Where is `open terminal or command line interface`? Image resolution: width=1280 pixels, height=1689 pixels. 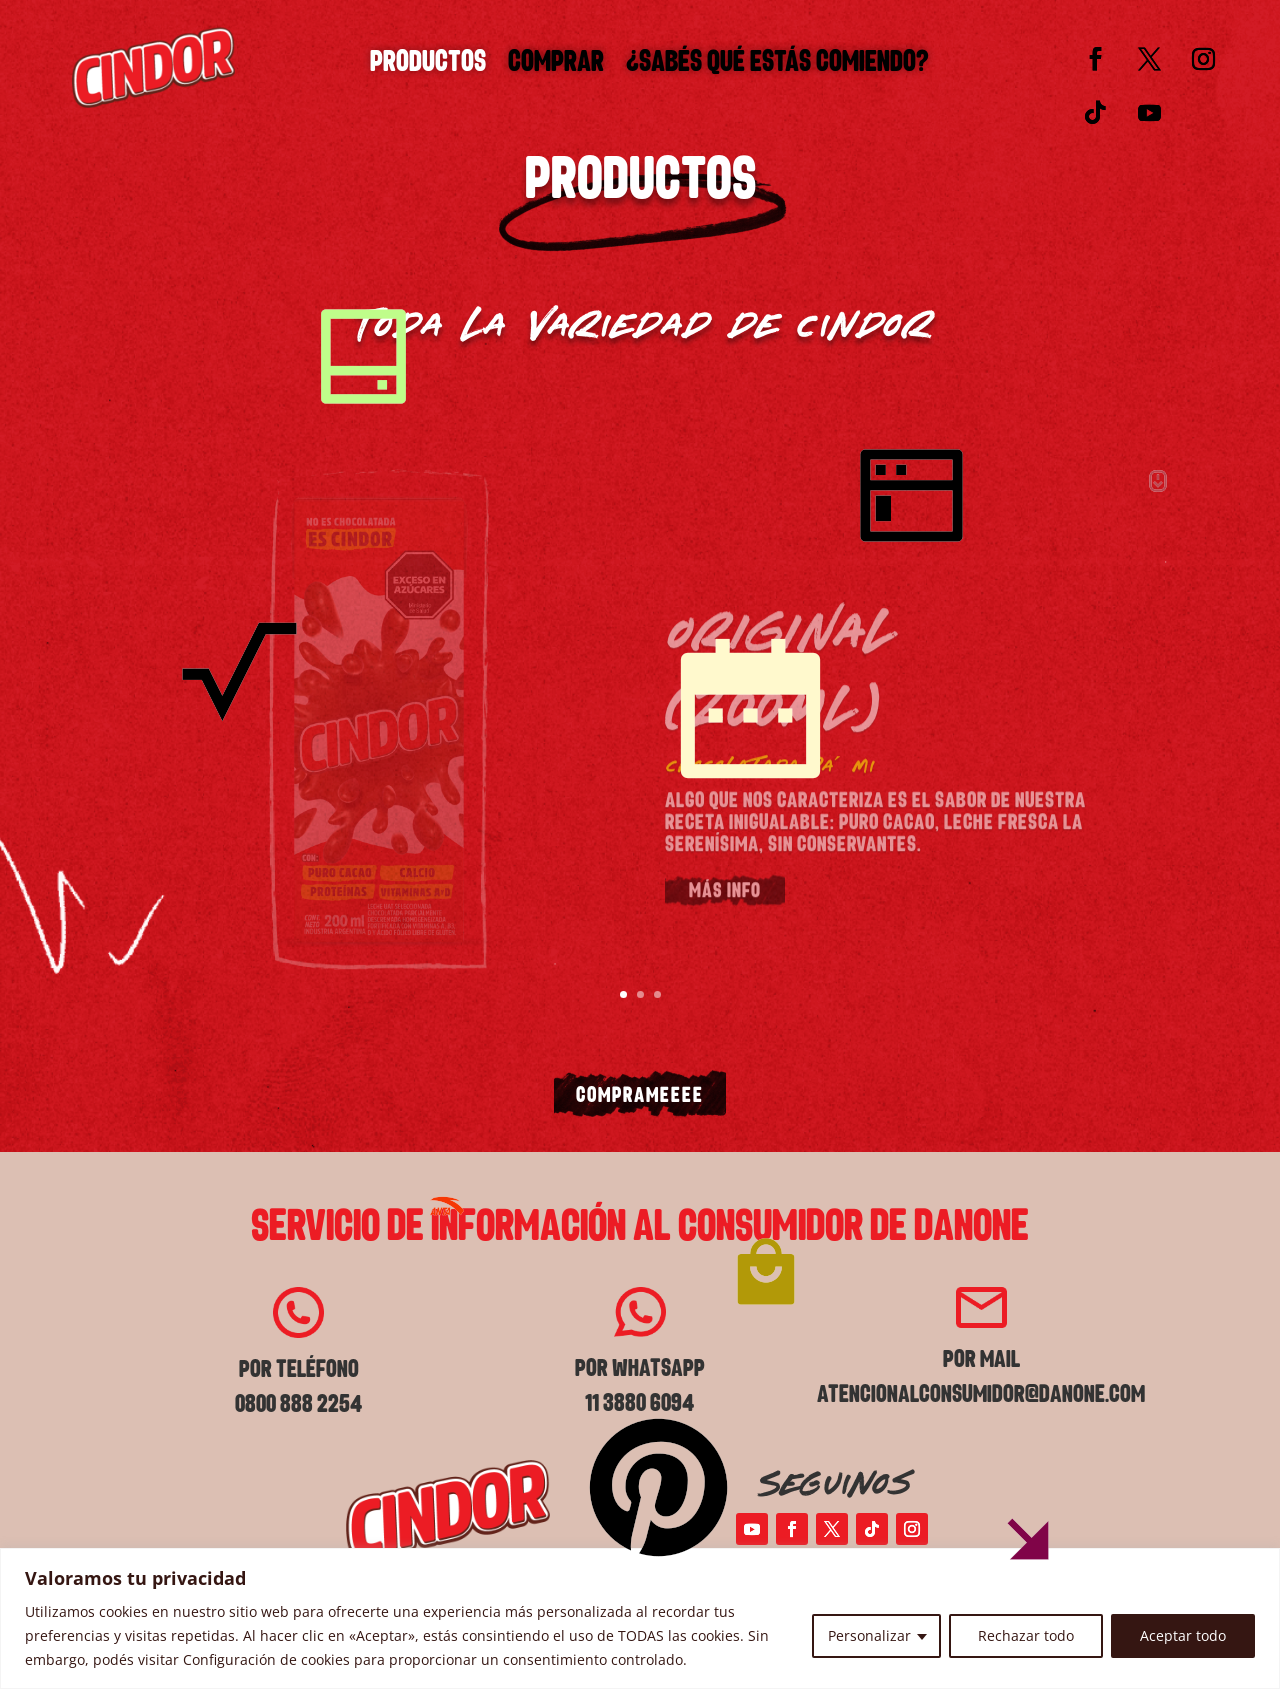 open terminal or command line interface is located at coordinates (911, 495).